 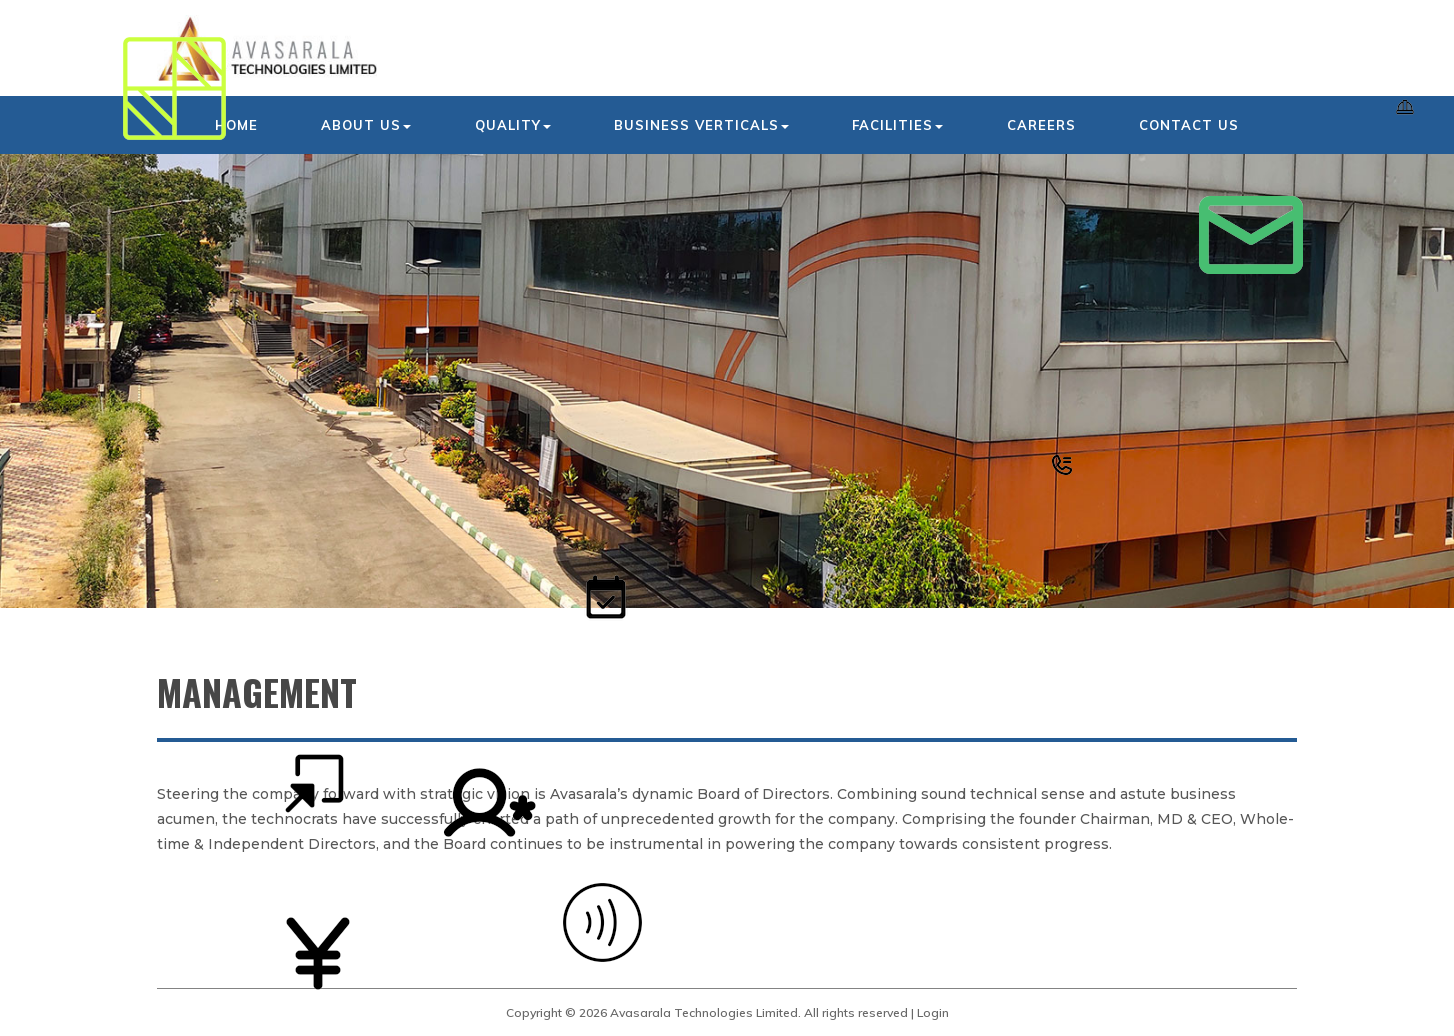 I want to click on import or bring content into a container, so click(x=314, y=783).